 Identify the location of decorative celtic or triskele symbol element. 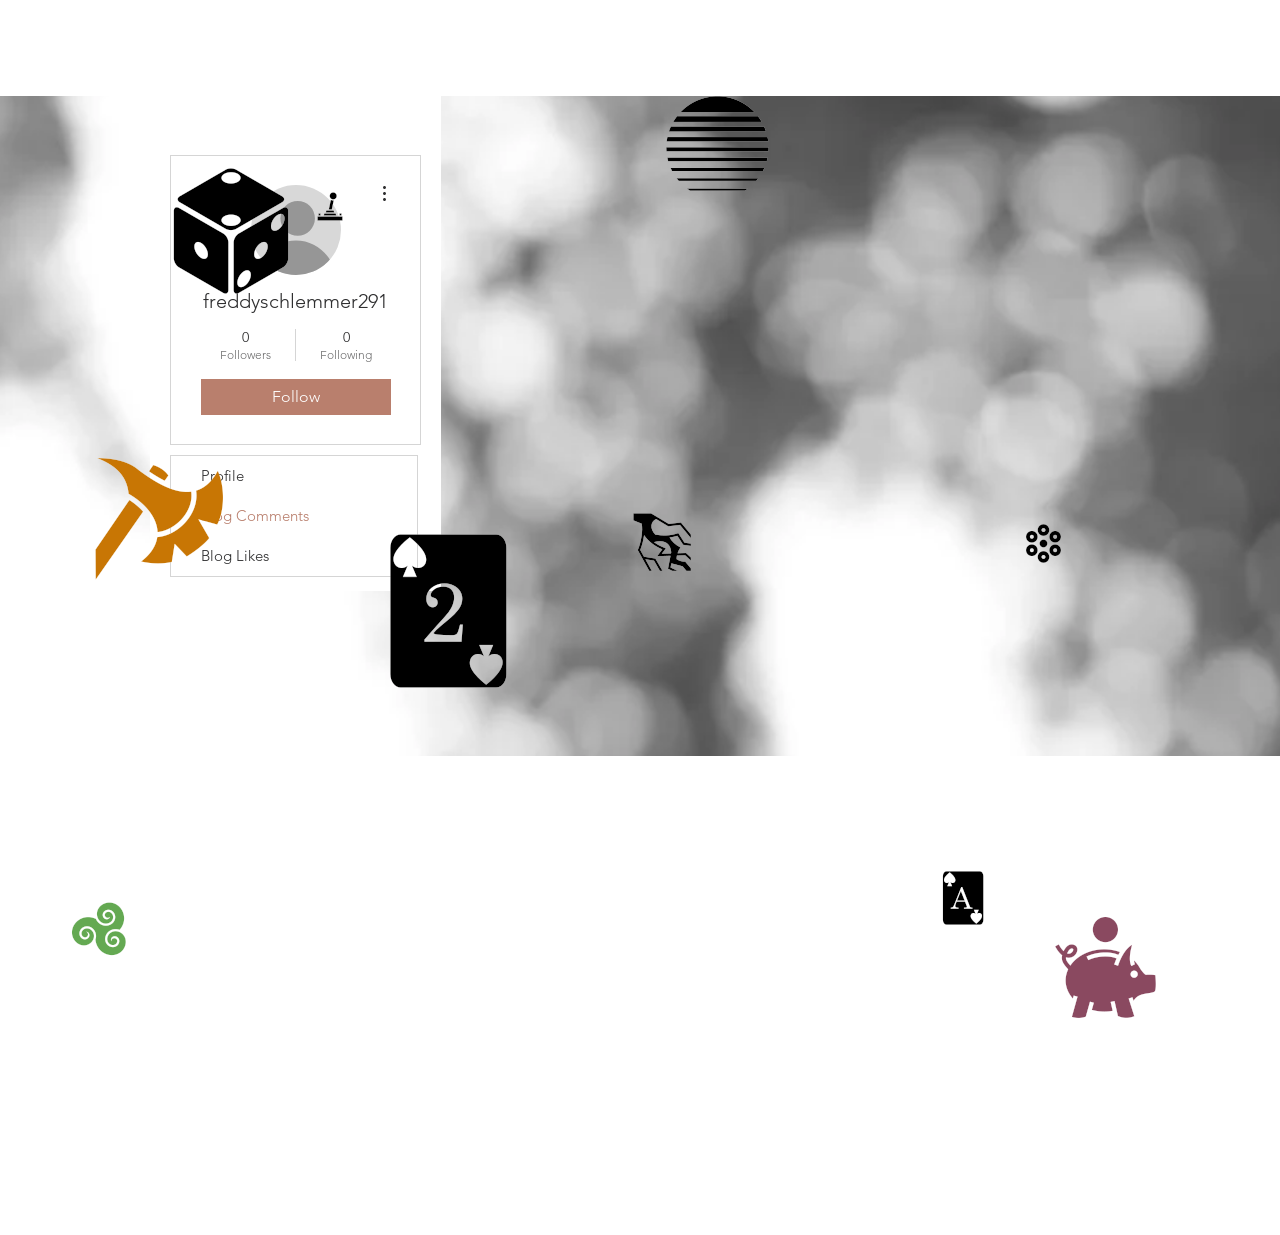
(99, 929).